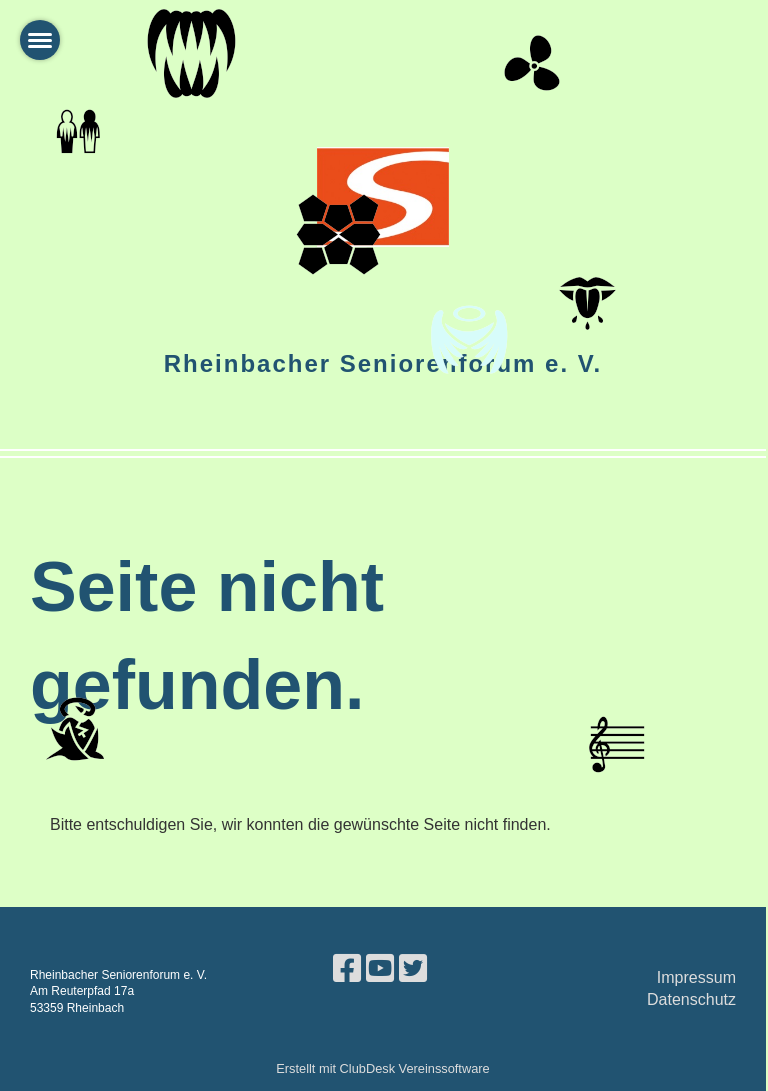 The width and height of the screenshot is (768, 1091). I want to click on select tongue or taste-related action in a game, so click(587, 303).